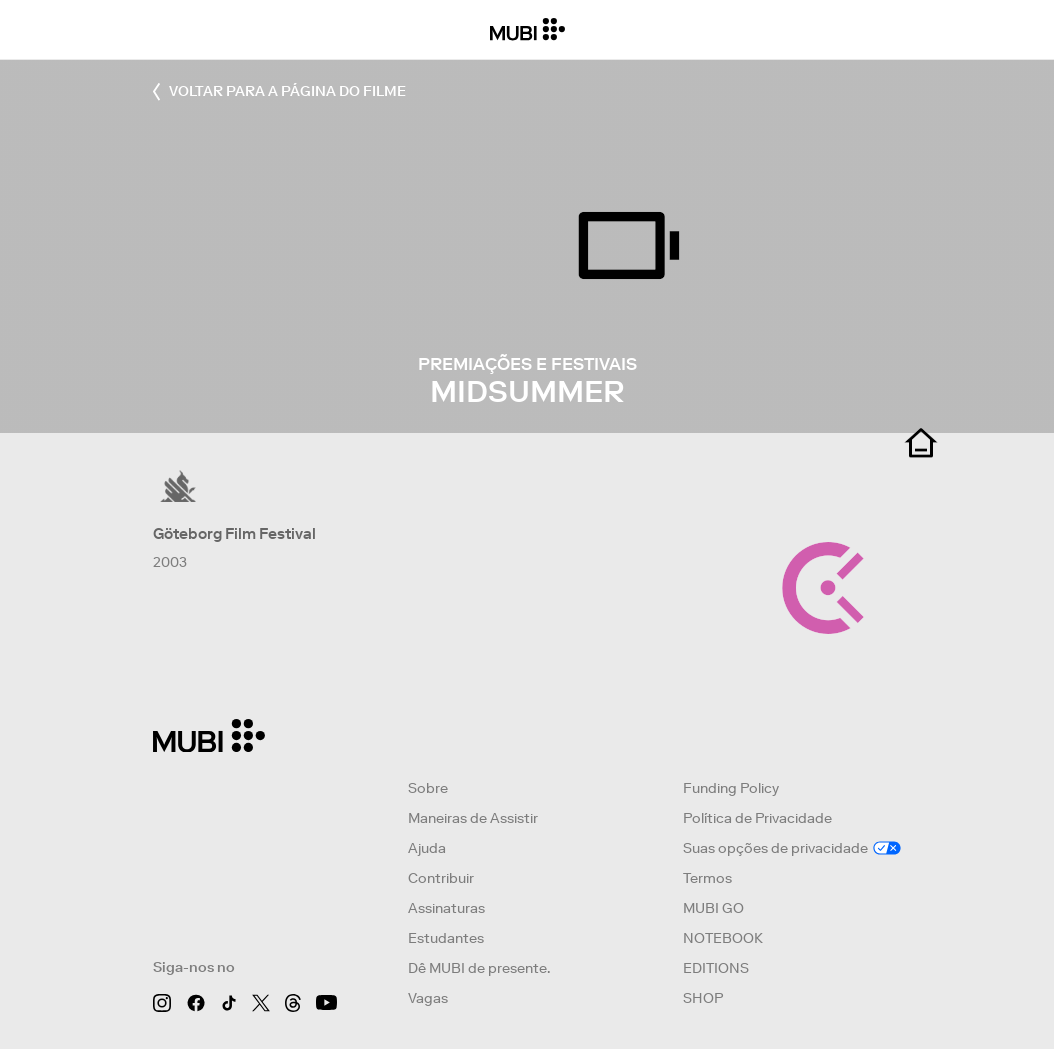  I want to click on view current battery level, so click(626, 245).